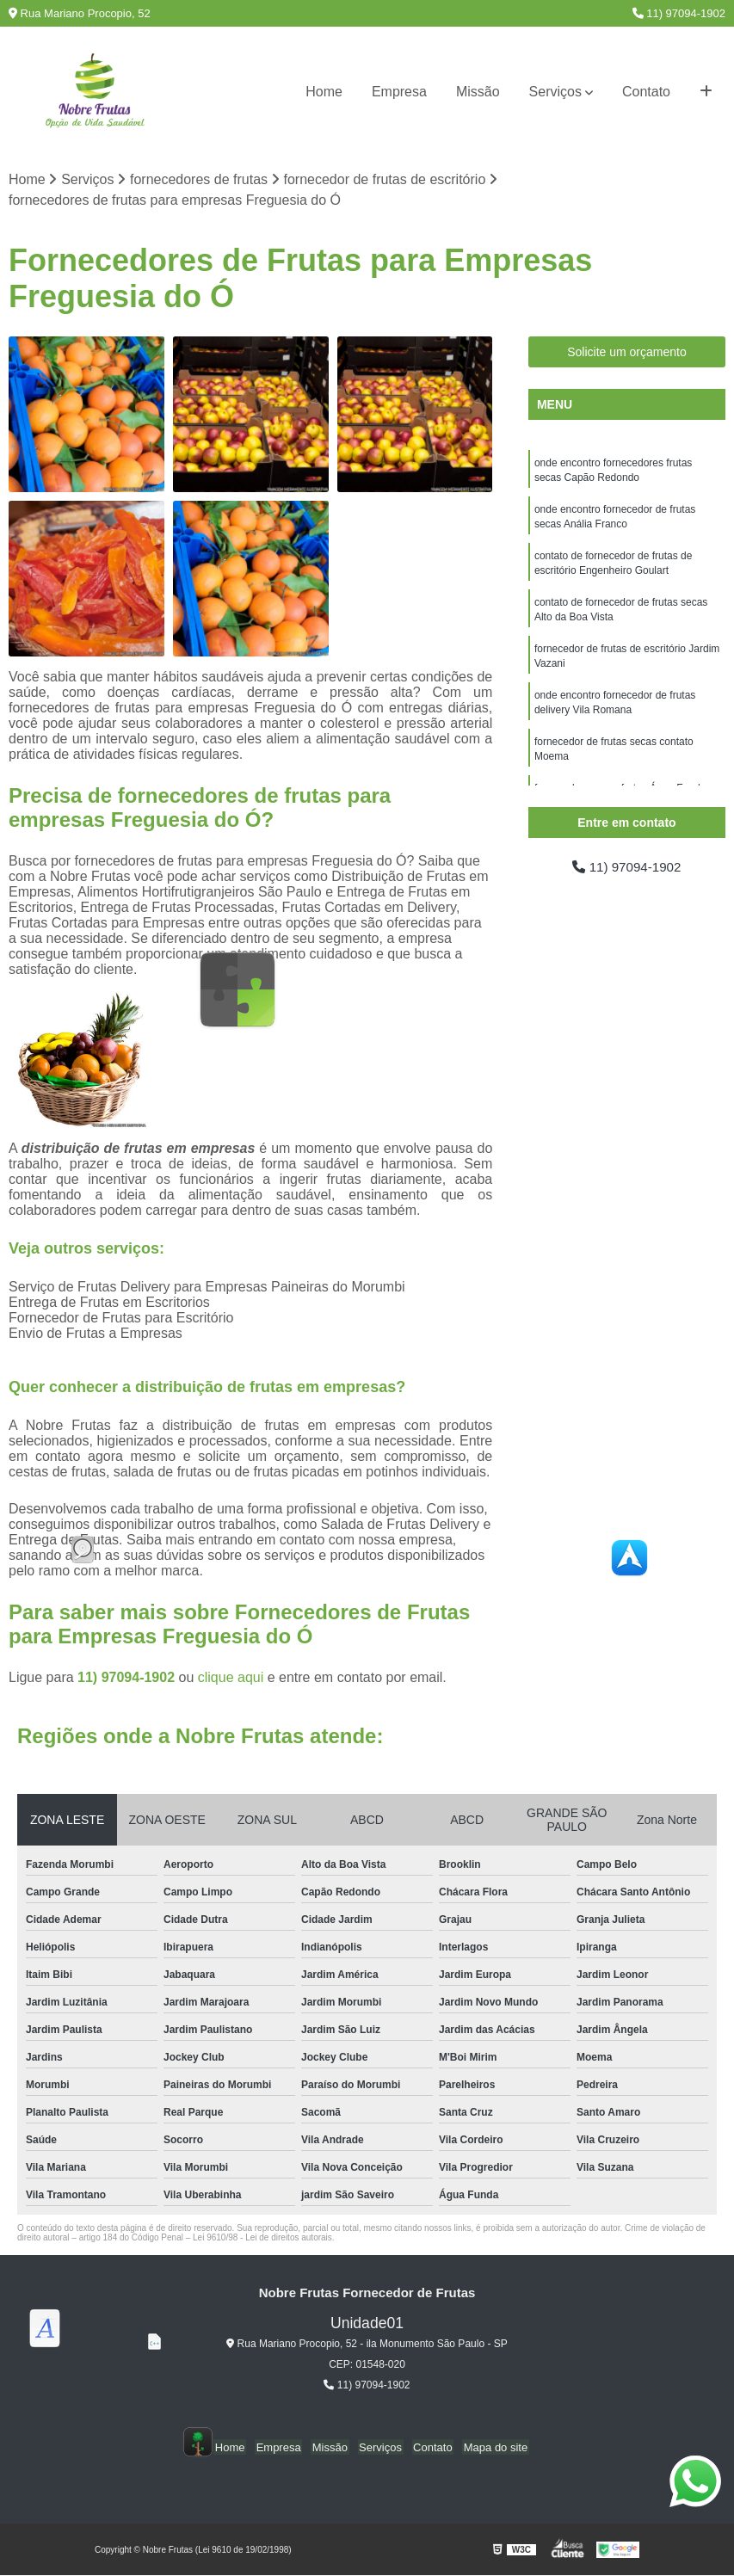 The image size is (734, 2576). What do you see at coordinates (198, 2442) in the screenshot?
I see `launch Terraria game` at bounding box center [198, 2442].